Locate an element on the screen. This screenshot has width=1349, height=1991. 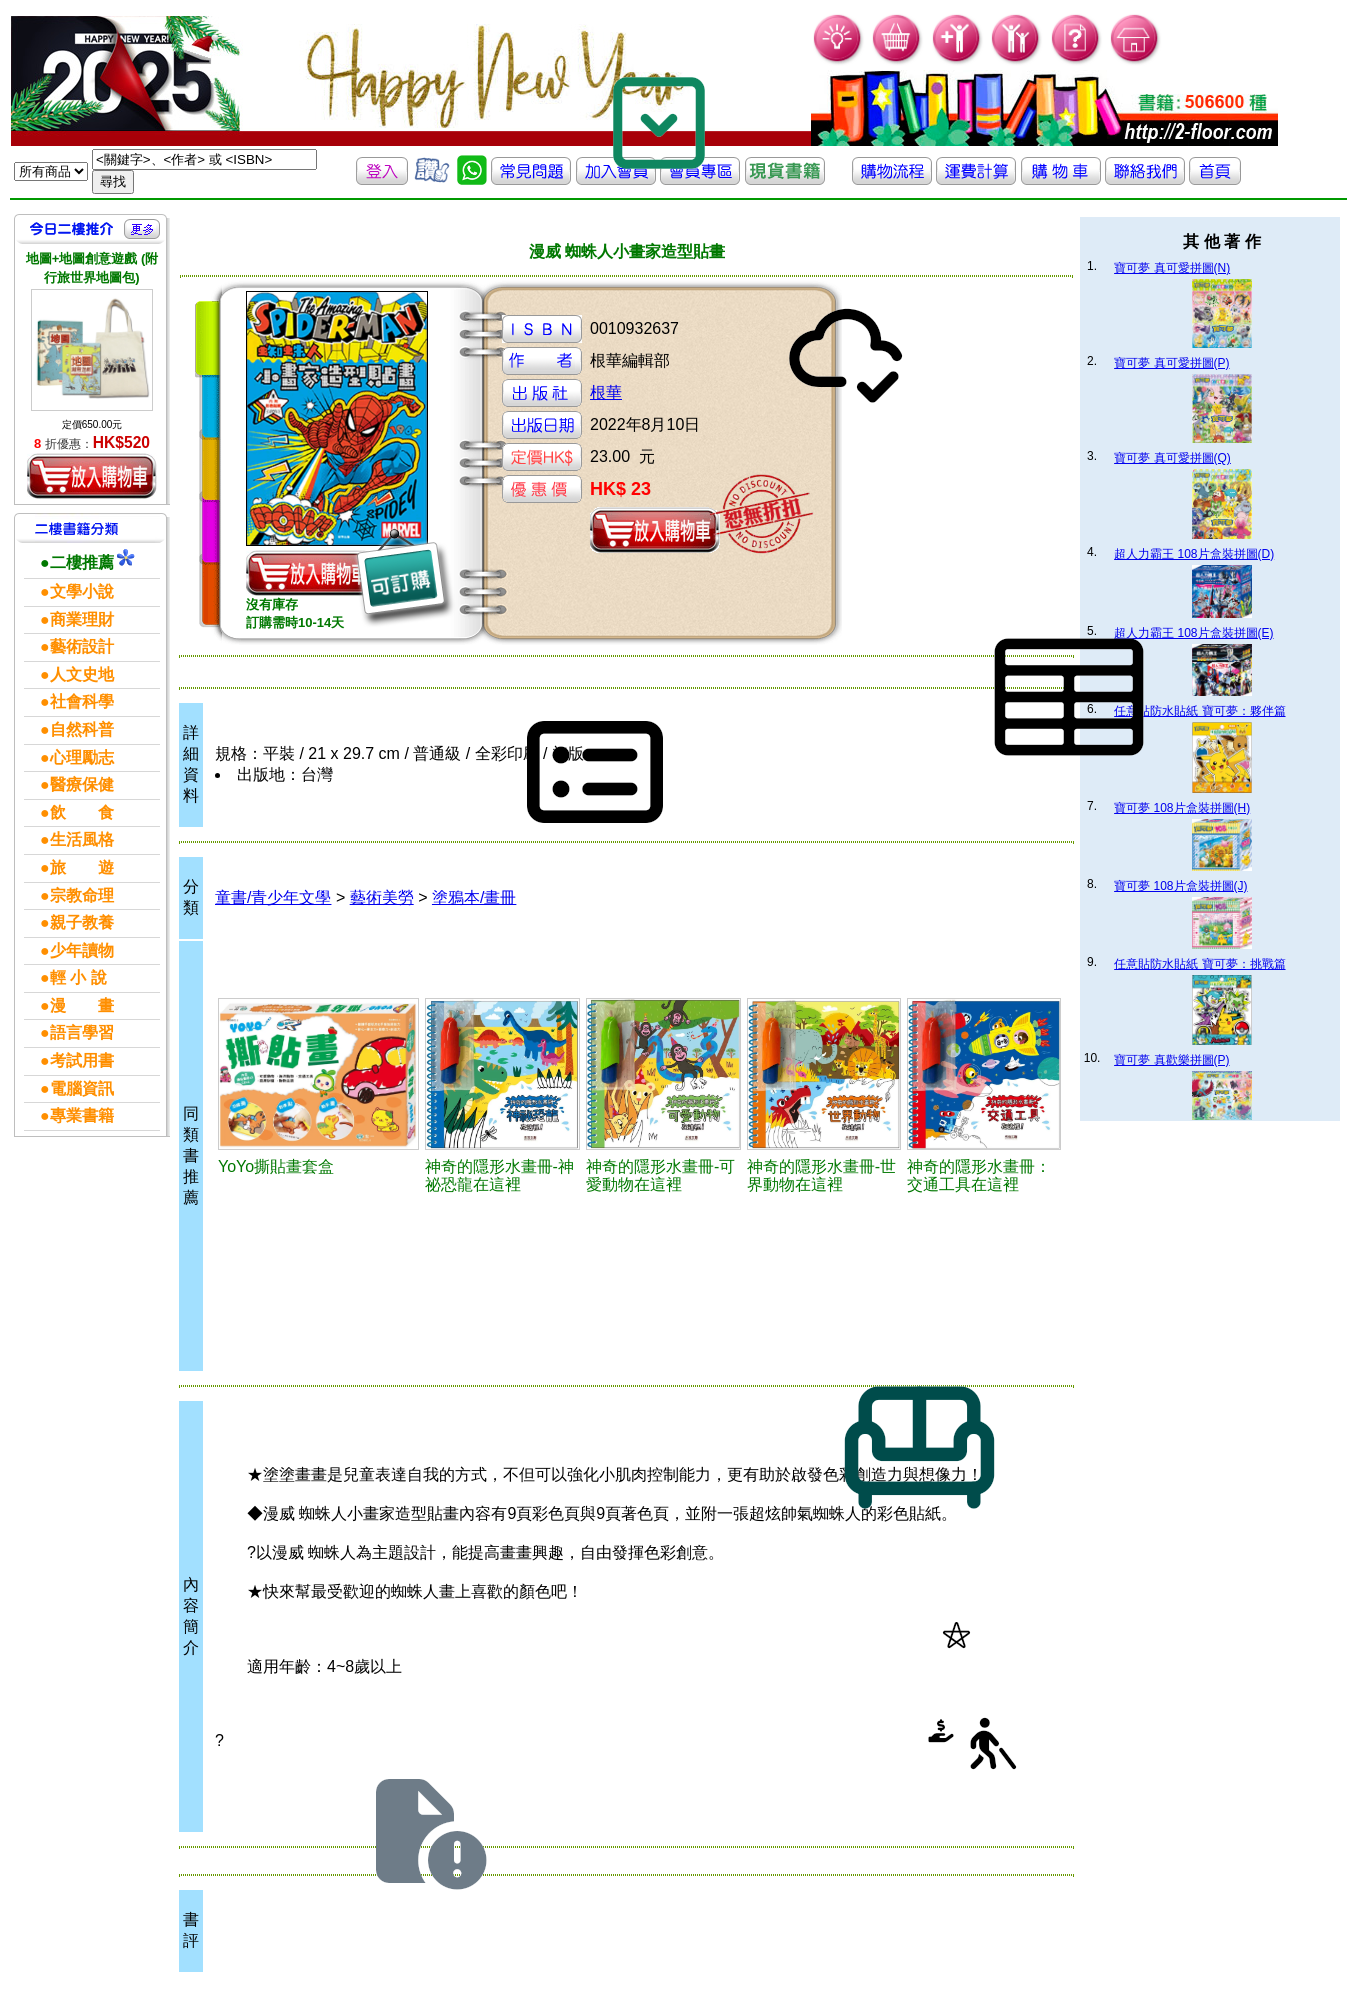
indicates accessibility features for visually impaired users is located at coordinates (990, 1743).